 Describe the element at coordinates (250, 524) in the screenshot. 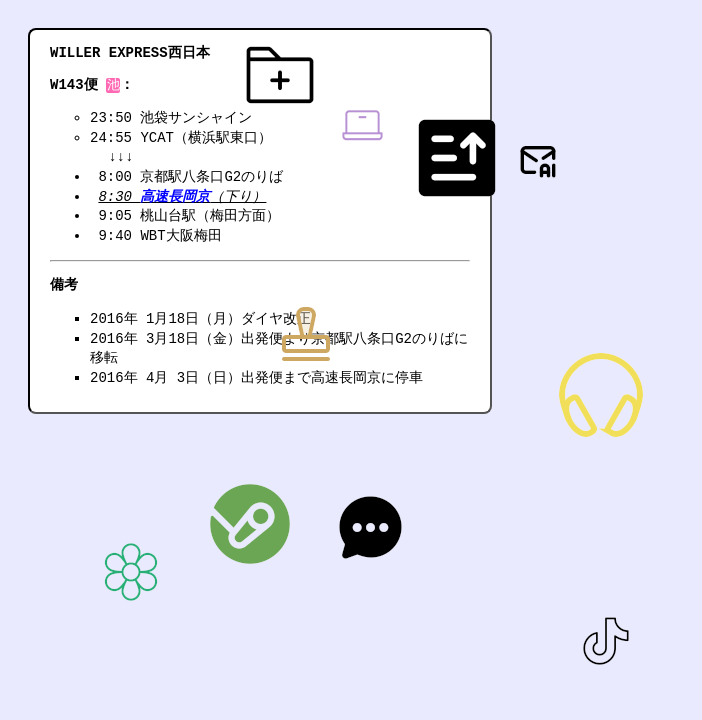

I see `open the Steam gaming platform` at that location.